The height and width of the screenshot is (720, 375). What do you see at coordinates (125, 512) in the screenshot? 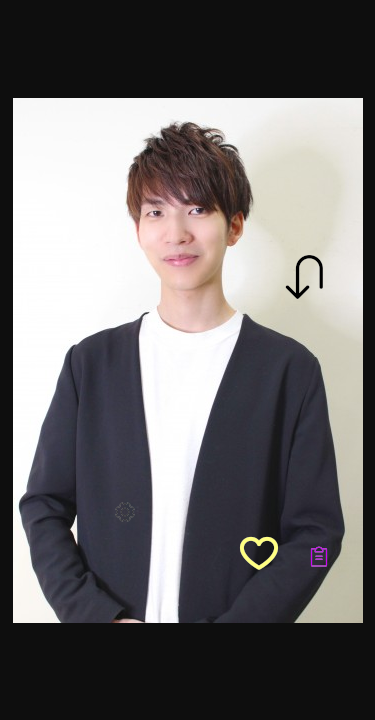
I see `access settings or preferences` at bounding box center [125, 512].